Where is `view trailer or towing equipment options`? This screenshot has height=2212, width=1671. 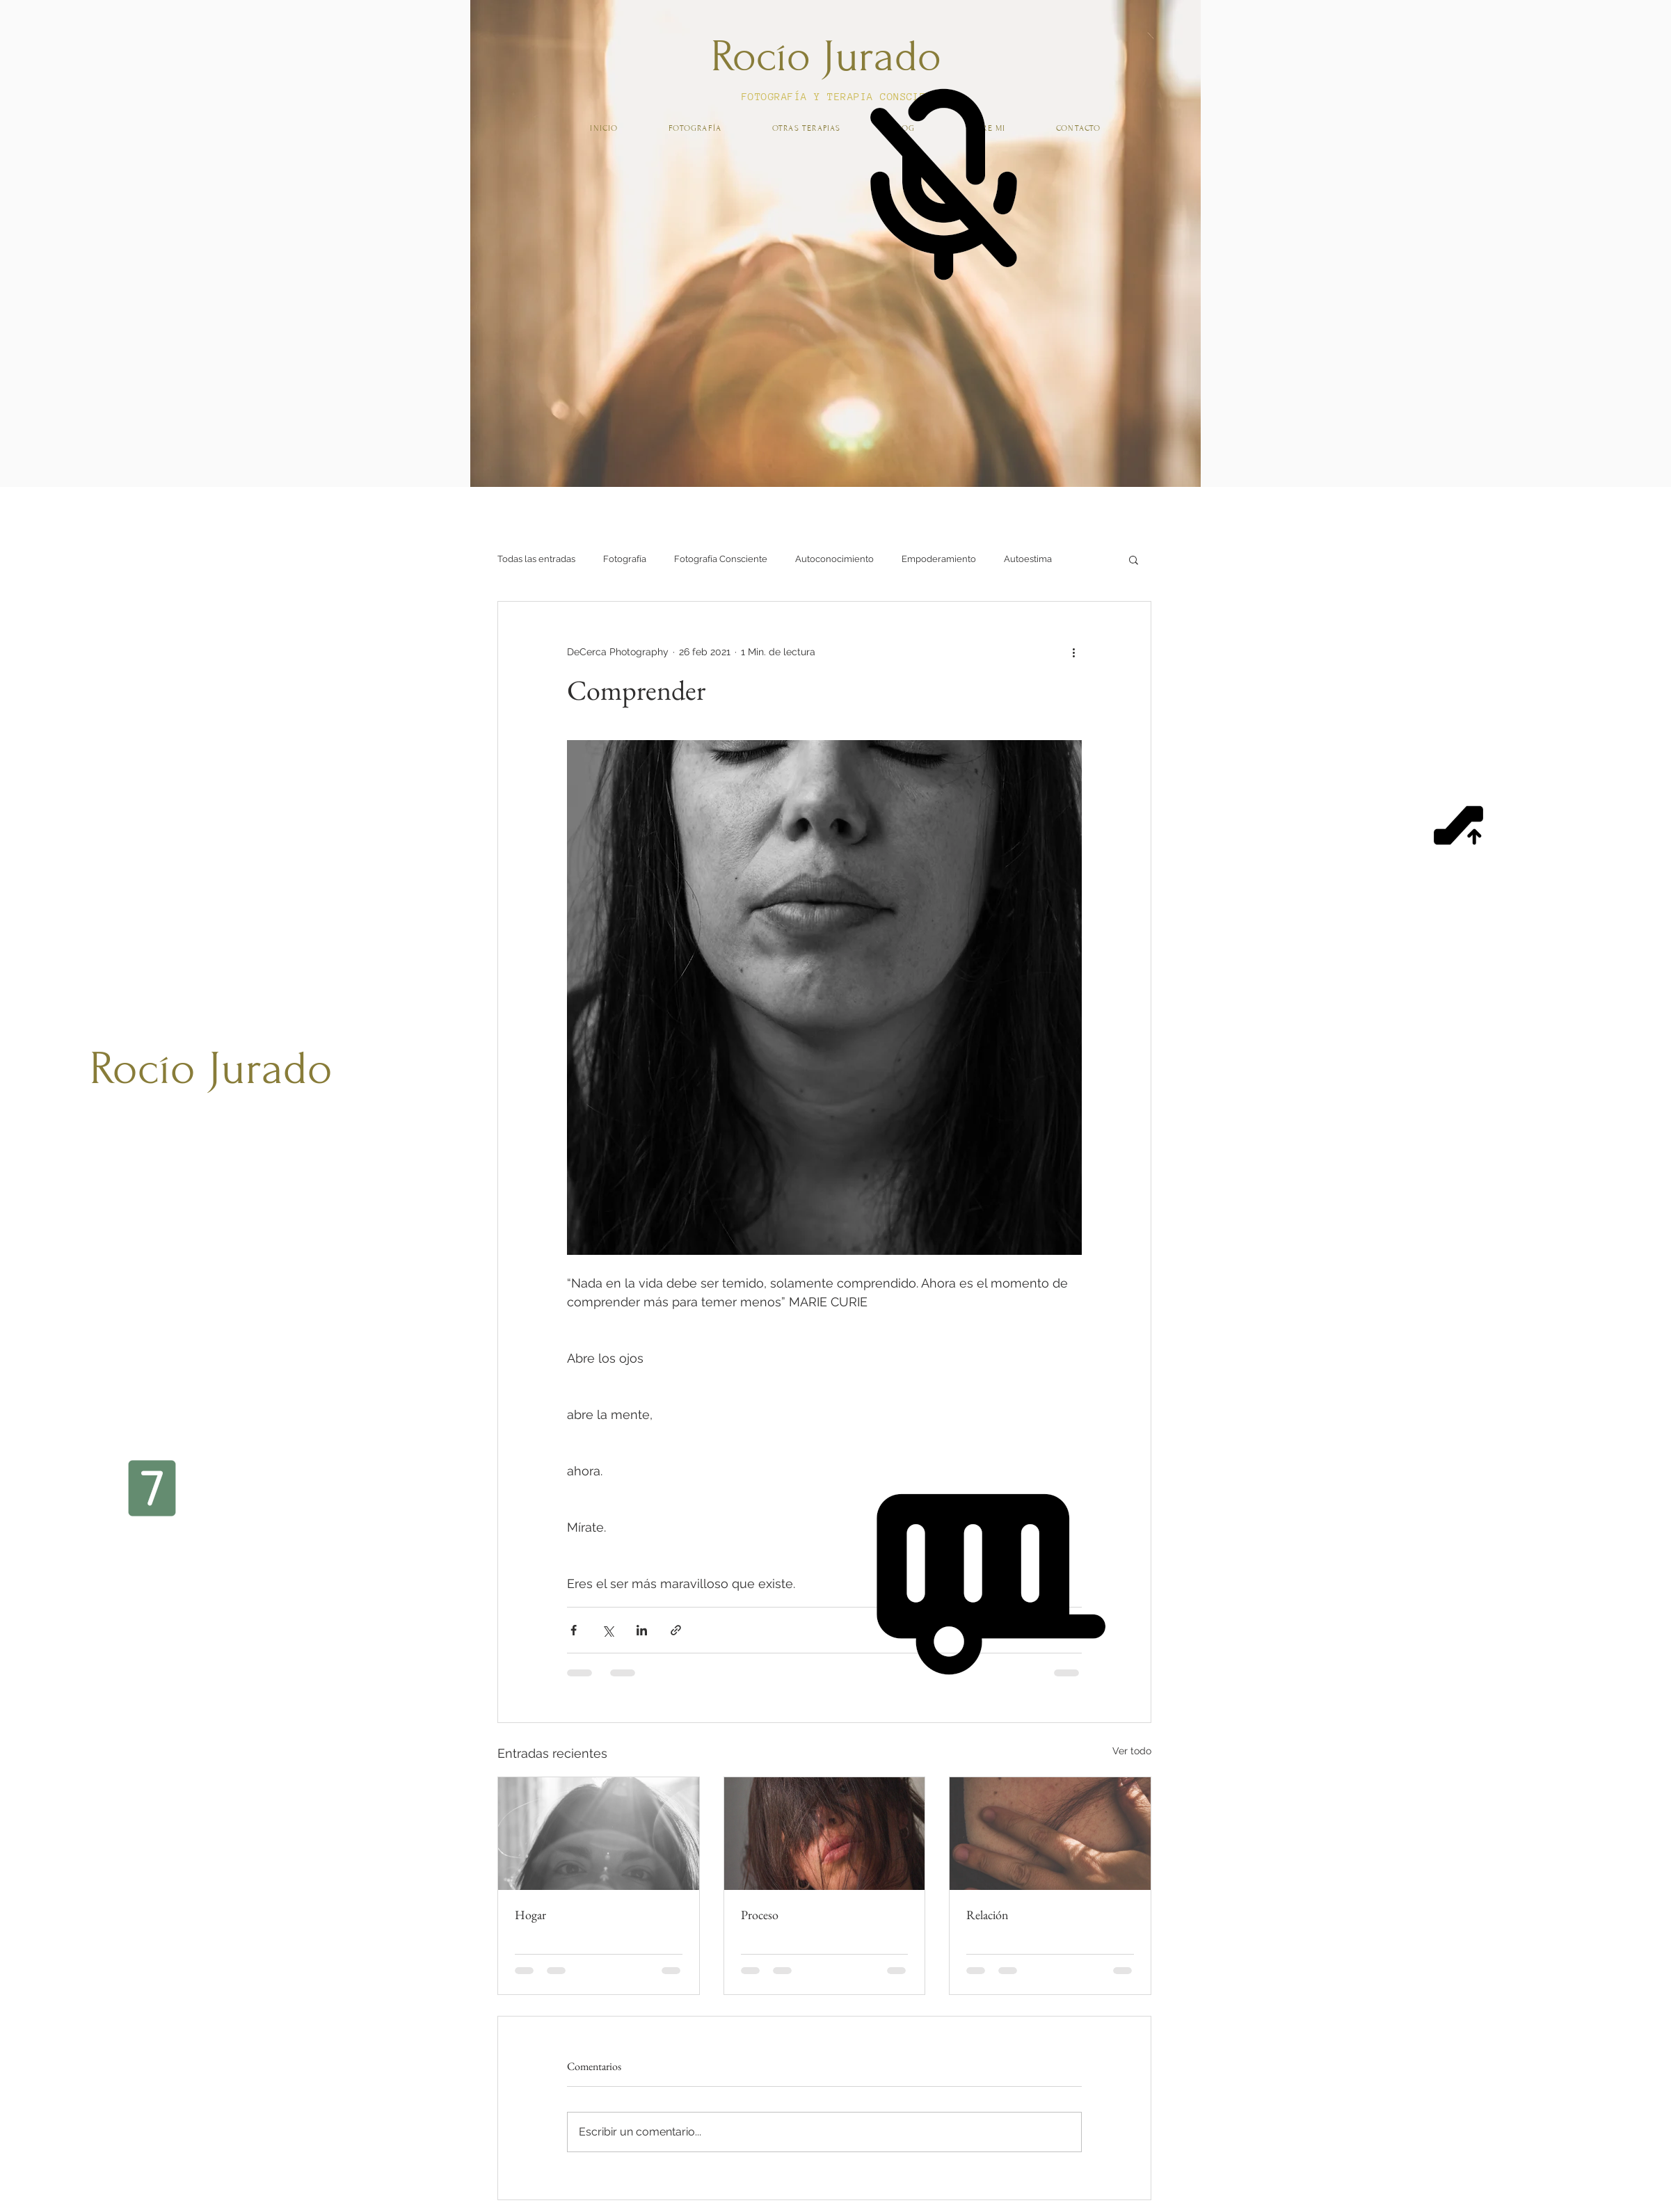 view trailer or towing equipment options is located at coordinates (985, 1578).